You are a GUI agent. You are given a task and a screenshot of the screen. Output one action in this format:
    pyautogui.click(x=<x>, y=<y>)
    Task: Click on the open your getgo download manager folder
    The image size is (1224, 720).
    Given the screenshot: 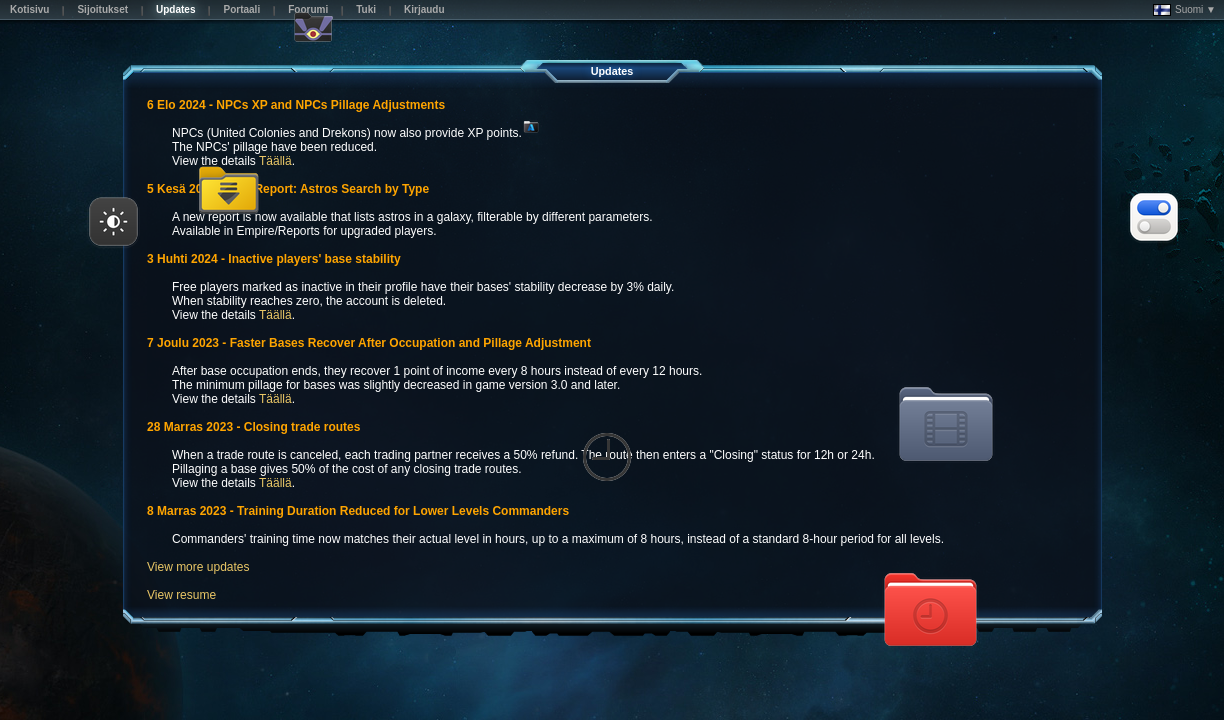 What is the action you would take?
    pyautogui.click(x=228, y=191)
    